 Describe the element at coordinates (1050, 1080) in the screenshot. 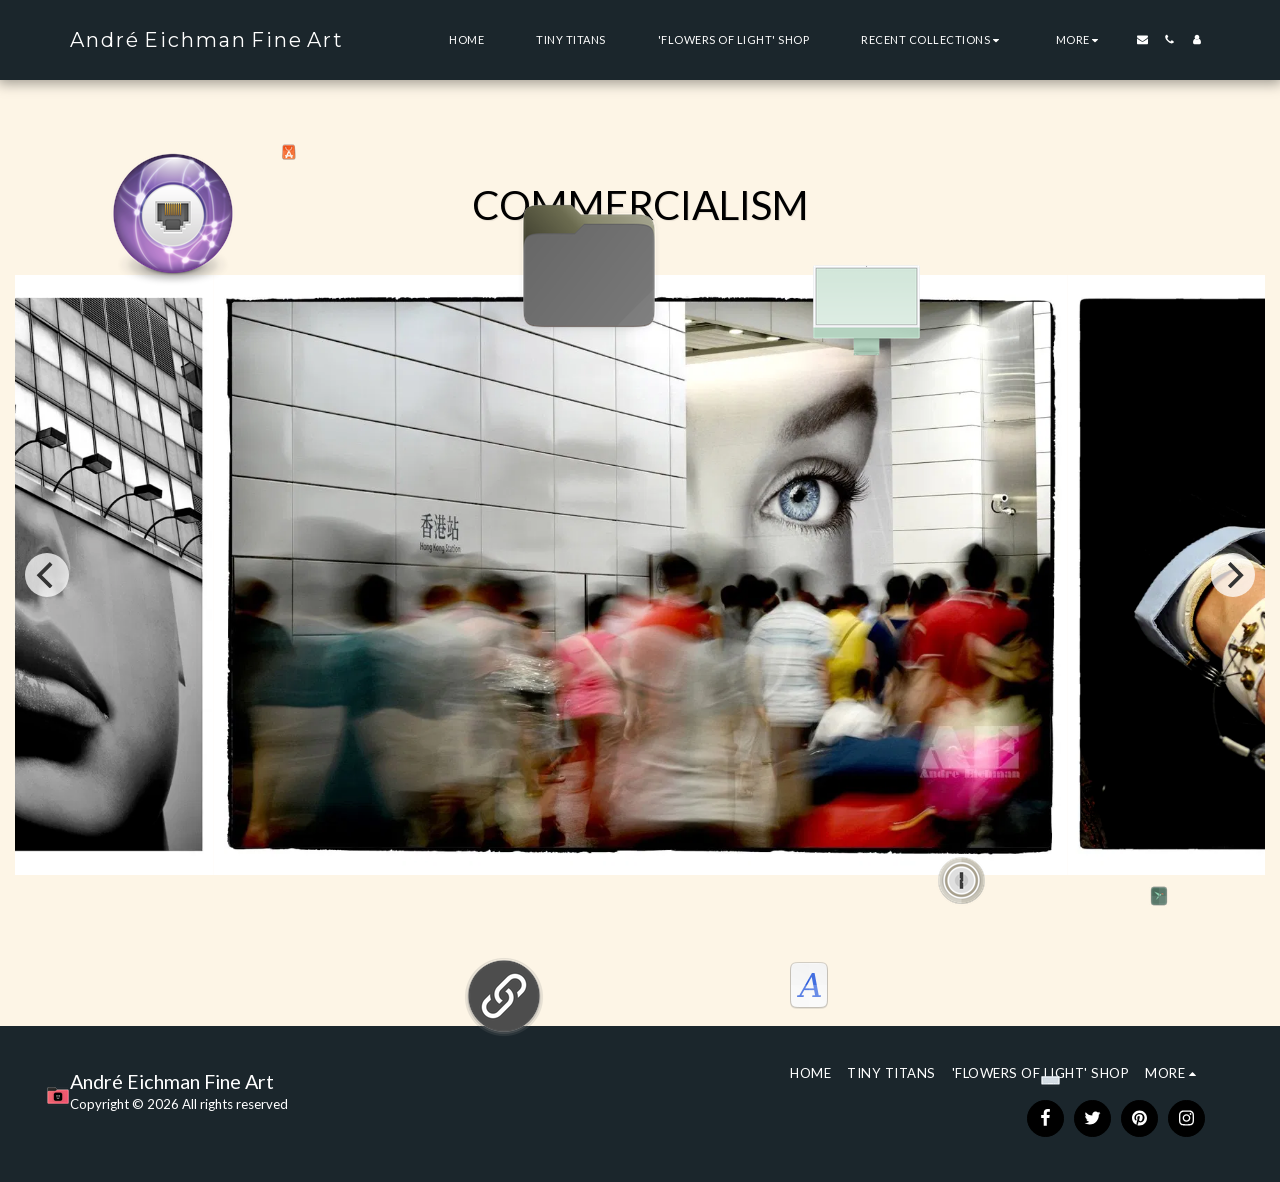

I see `bluetooth keyboard connected` at that location.